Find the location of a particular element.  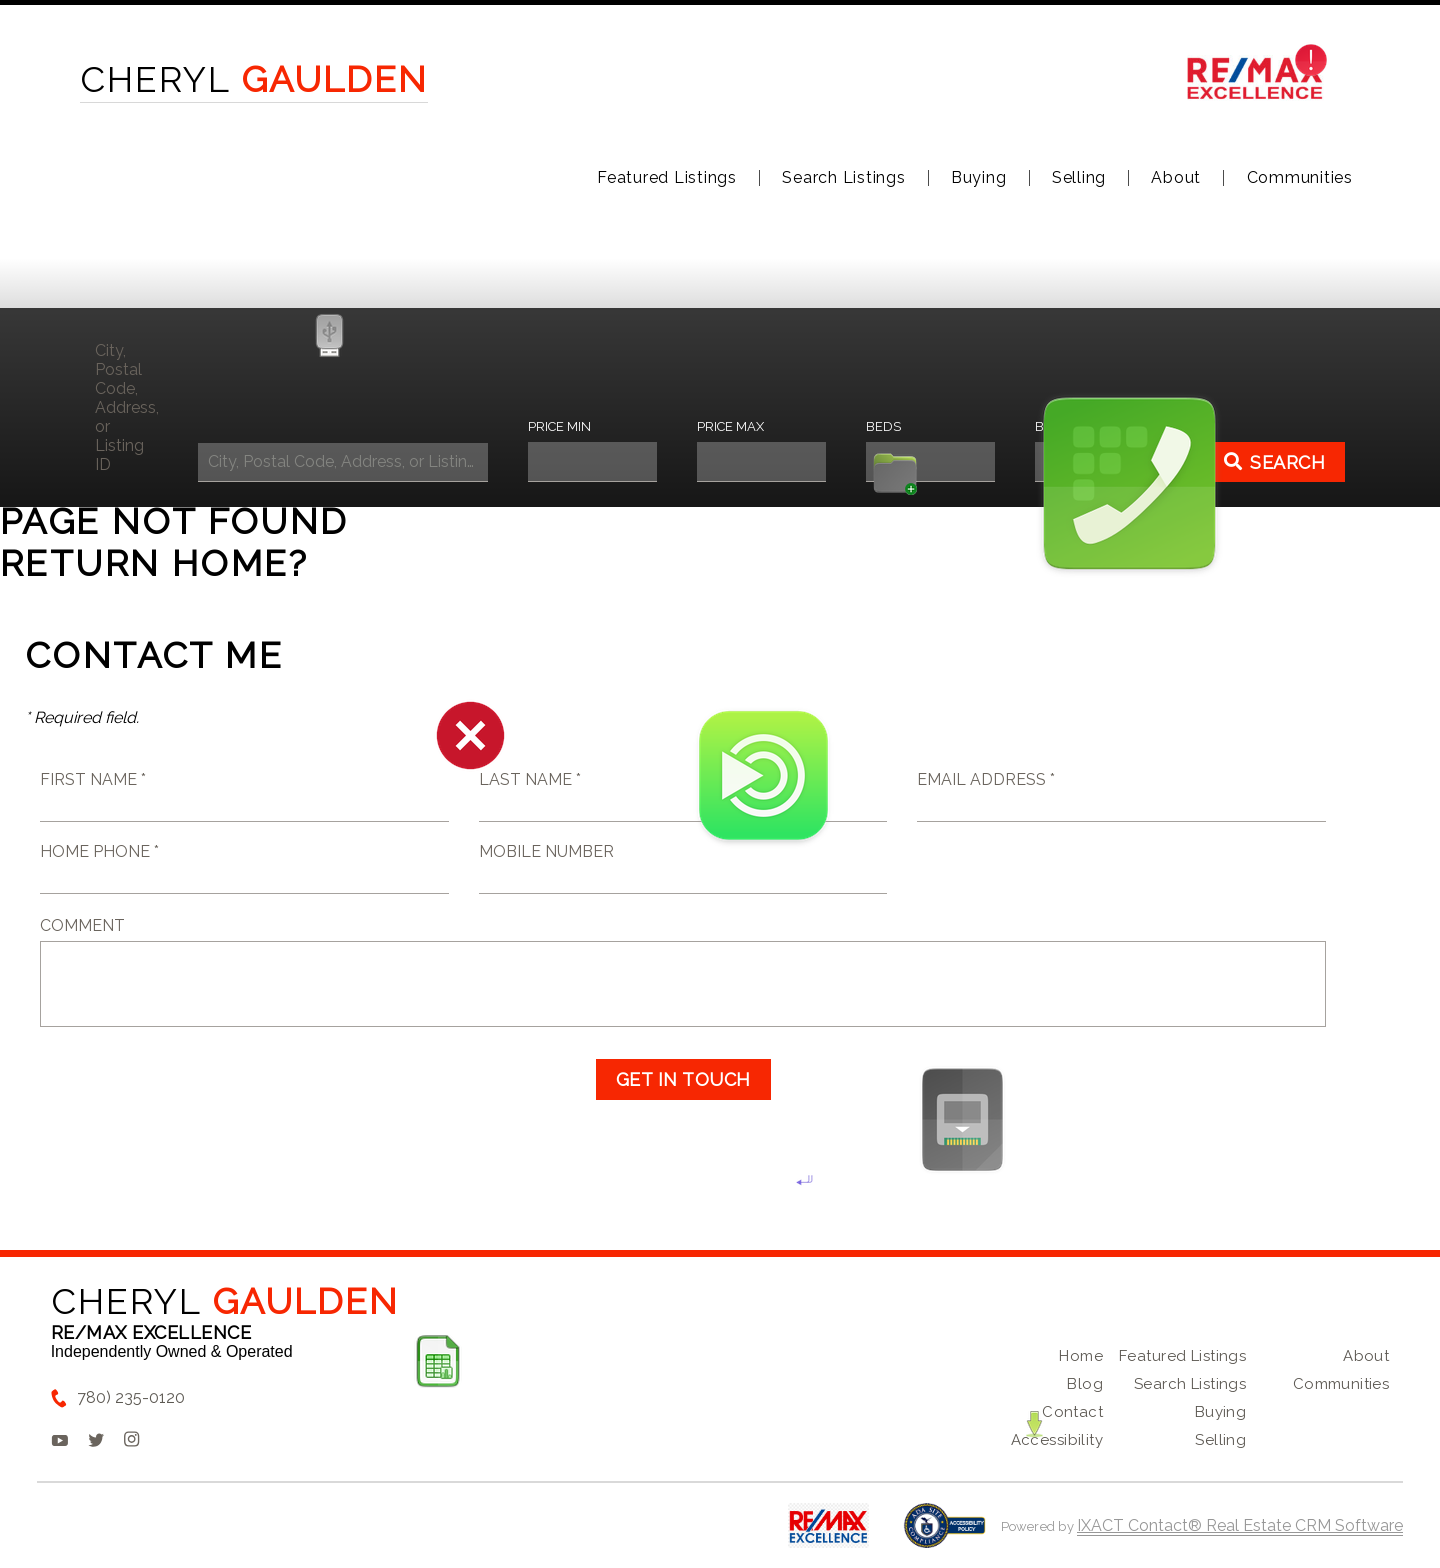

open a libreoffice calc spreadsheet file is located at coordinates (438, 1361).